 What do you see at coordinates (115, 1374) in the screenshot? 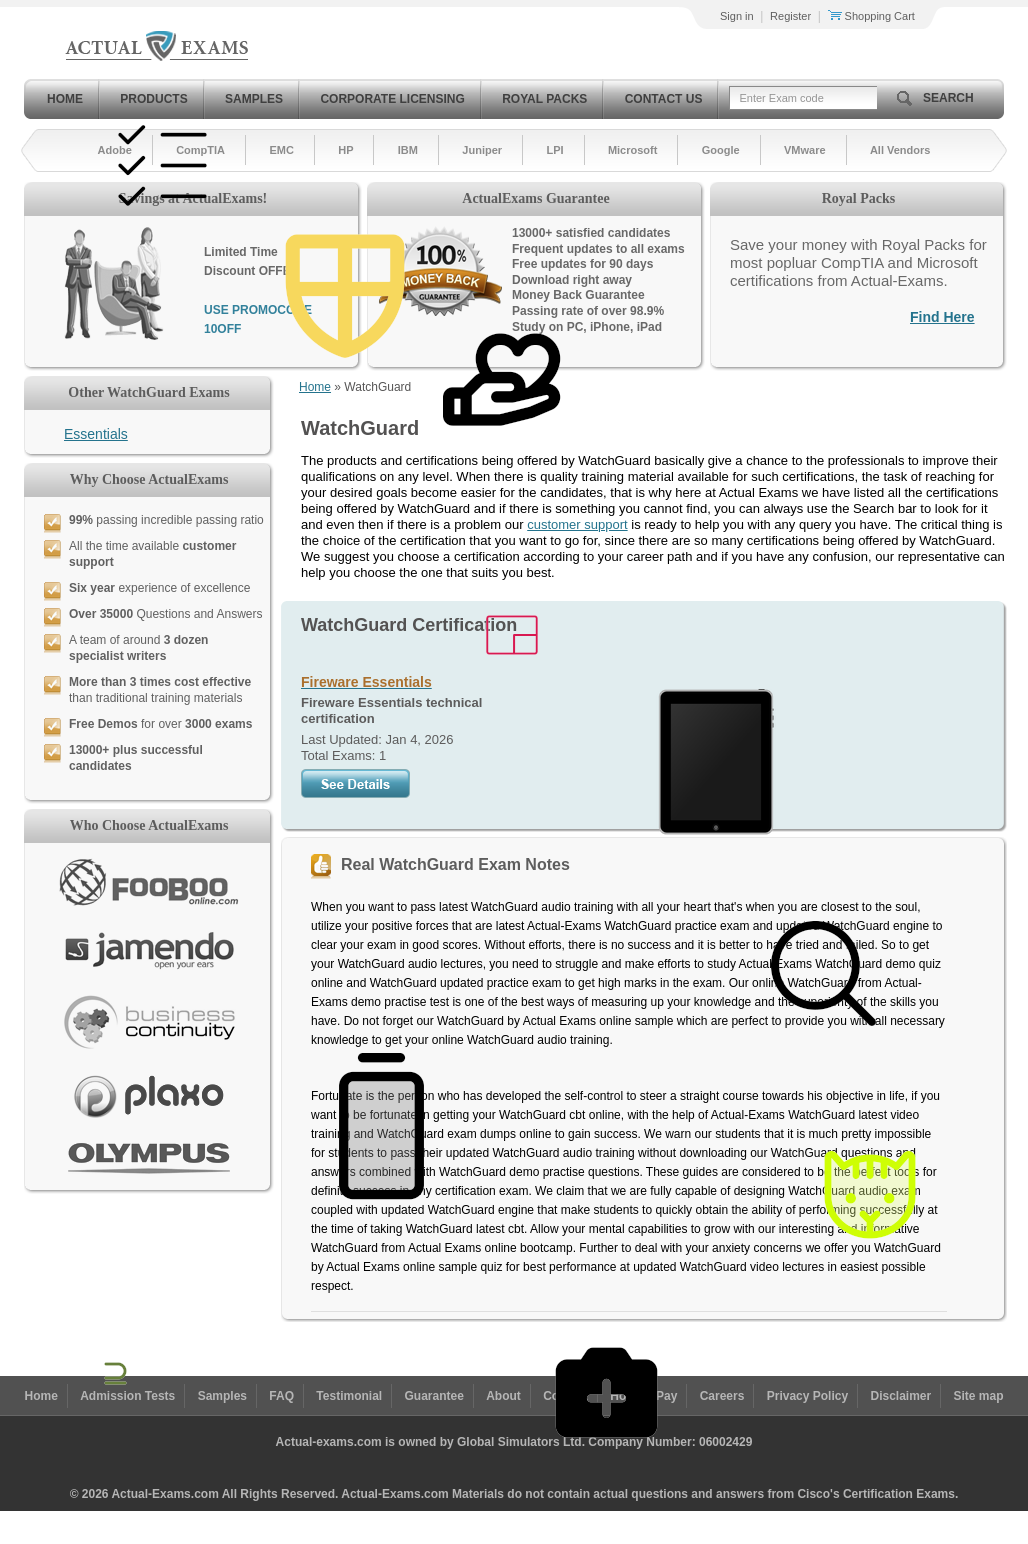
I see `indicates a superset relationship in mathematical notation` at bounding box center [115, 1374].